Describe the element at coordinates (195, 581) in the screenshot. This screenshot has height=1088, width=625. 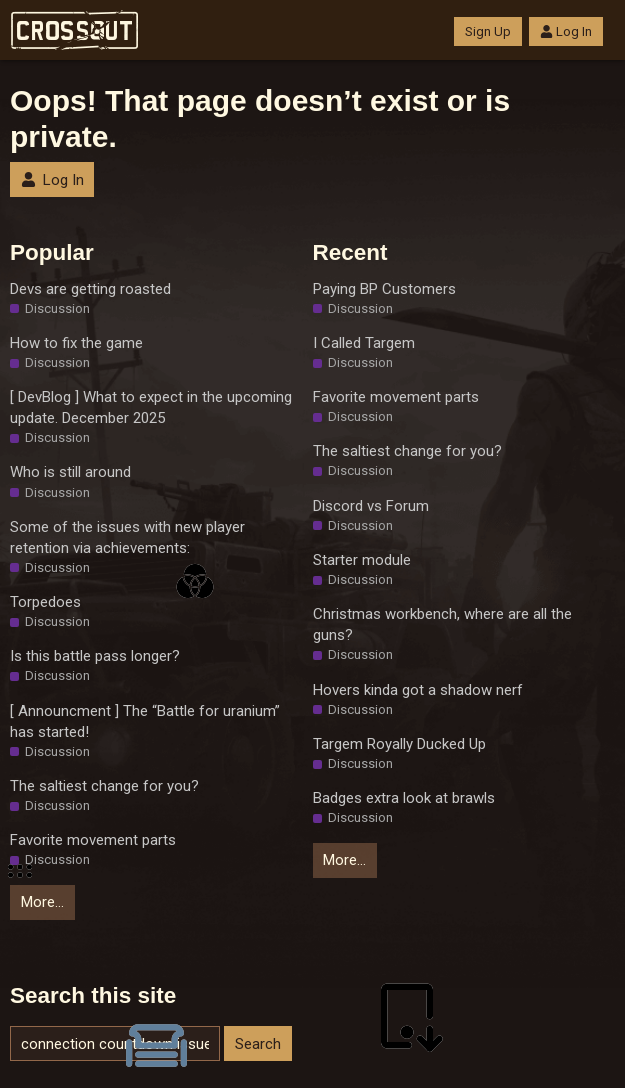
I see `adjust color filter settings` at that location.